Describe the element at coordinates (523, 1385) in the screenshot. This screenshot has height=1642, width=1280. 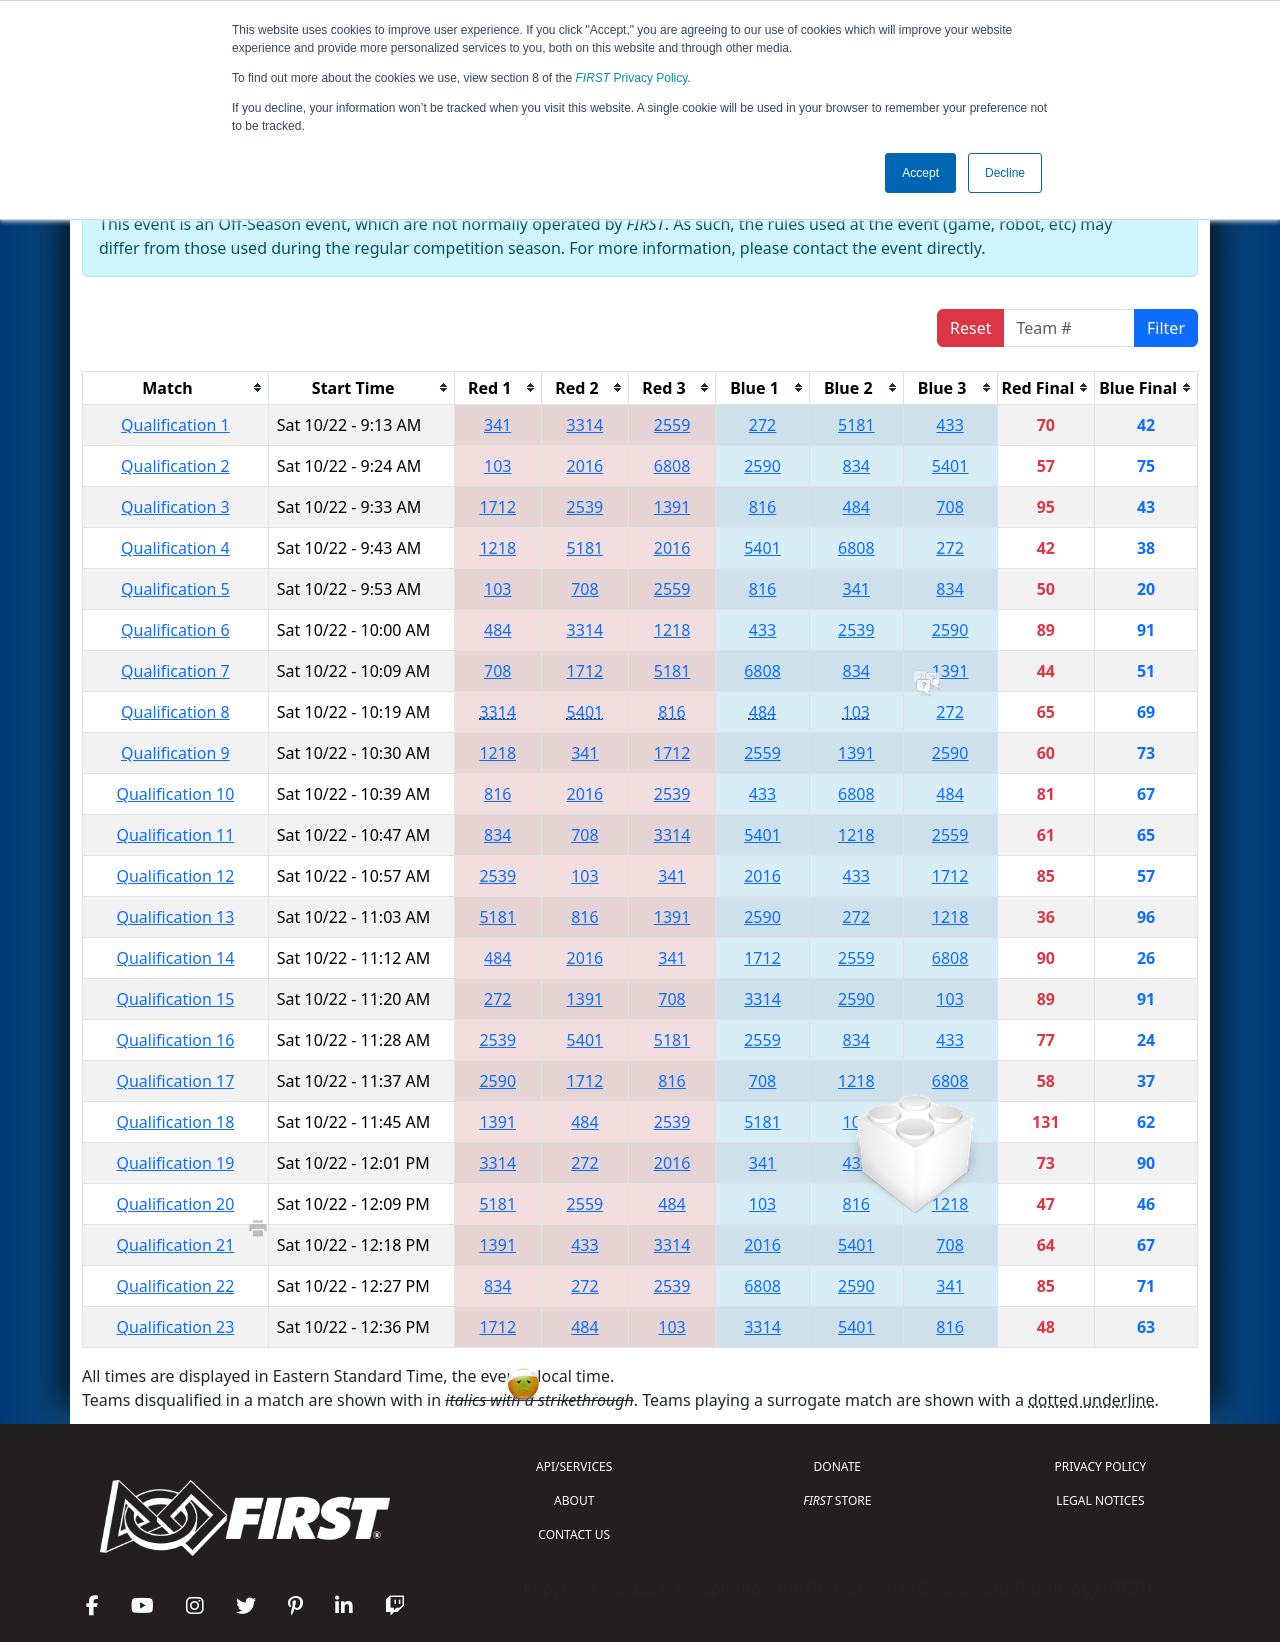
I see `indicates user is feeling unwell or sick` at that location.